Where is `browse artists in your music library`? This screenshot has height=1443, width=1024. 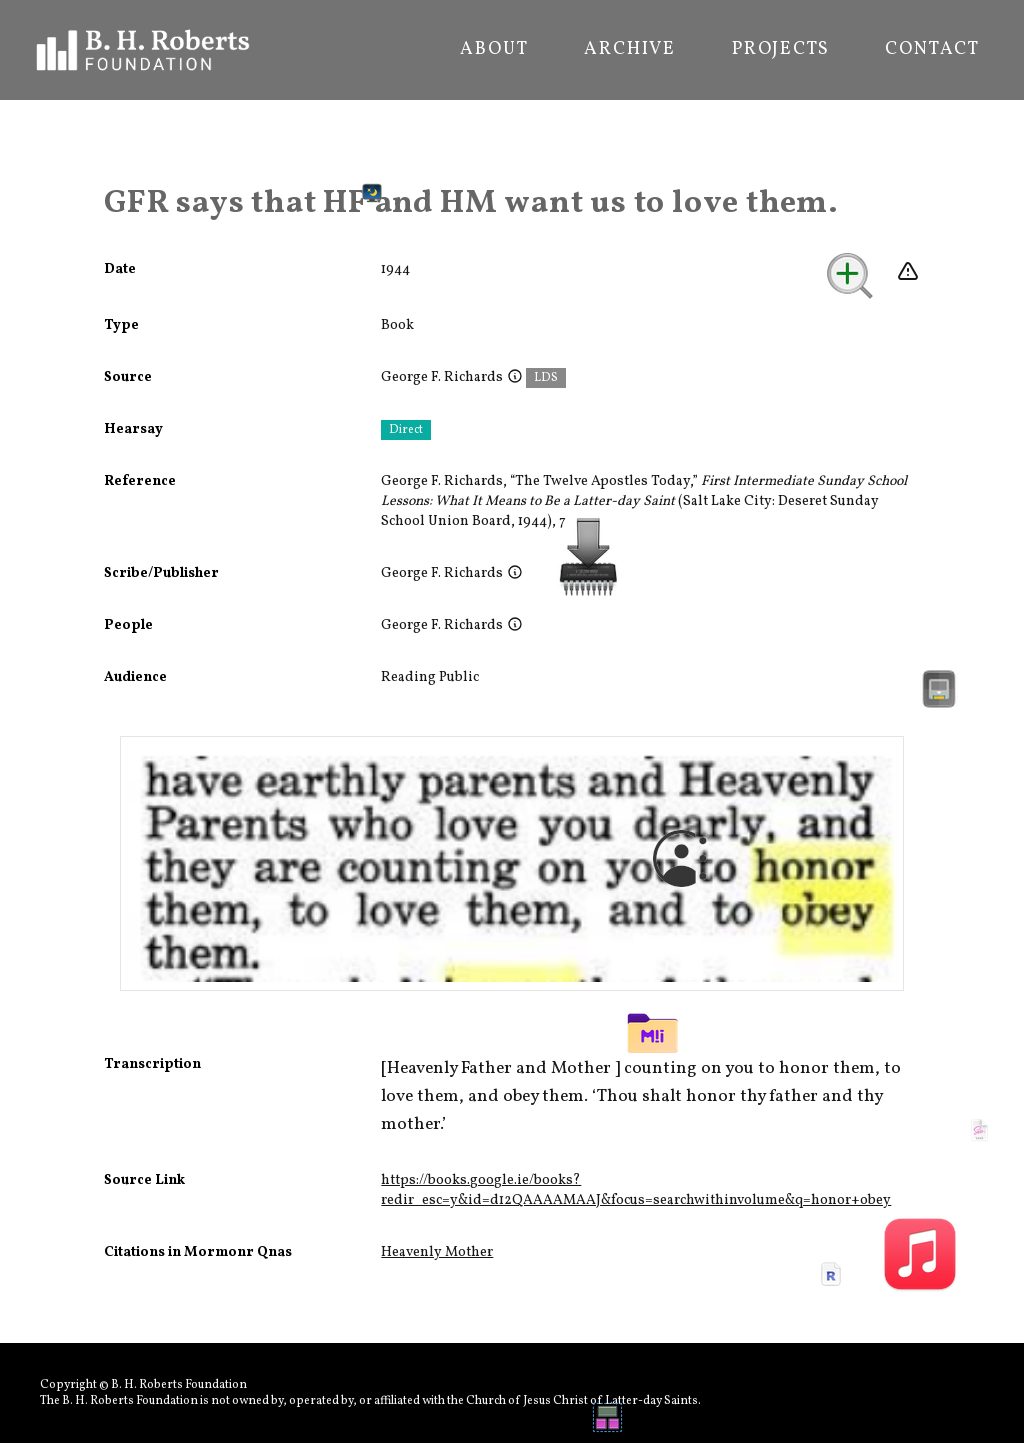 browse artists in your music library is located at coordinates (681, 858).